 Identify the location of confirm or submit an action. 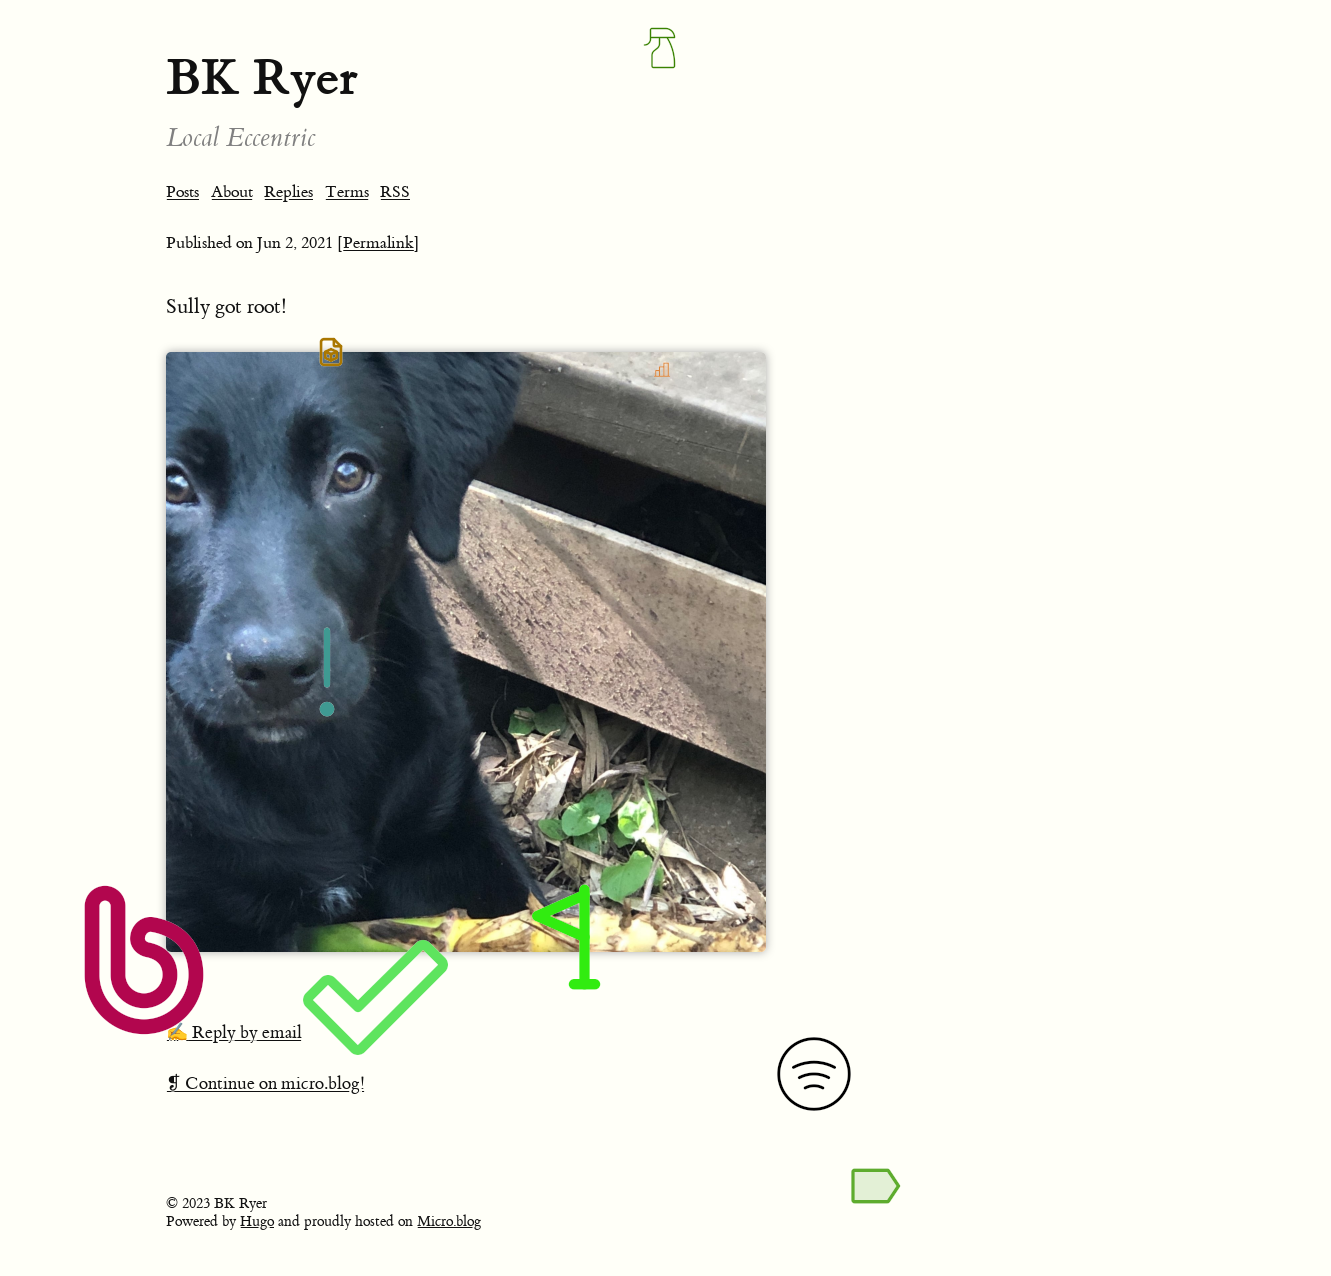
(373, 995).